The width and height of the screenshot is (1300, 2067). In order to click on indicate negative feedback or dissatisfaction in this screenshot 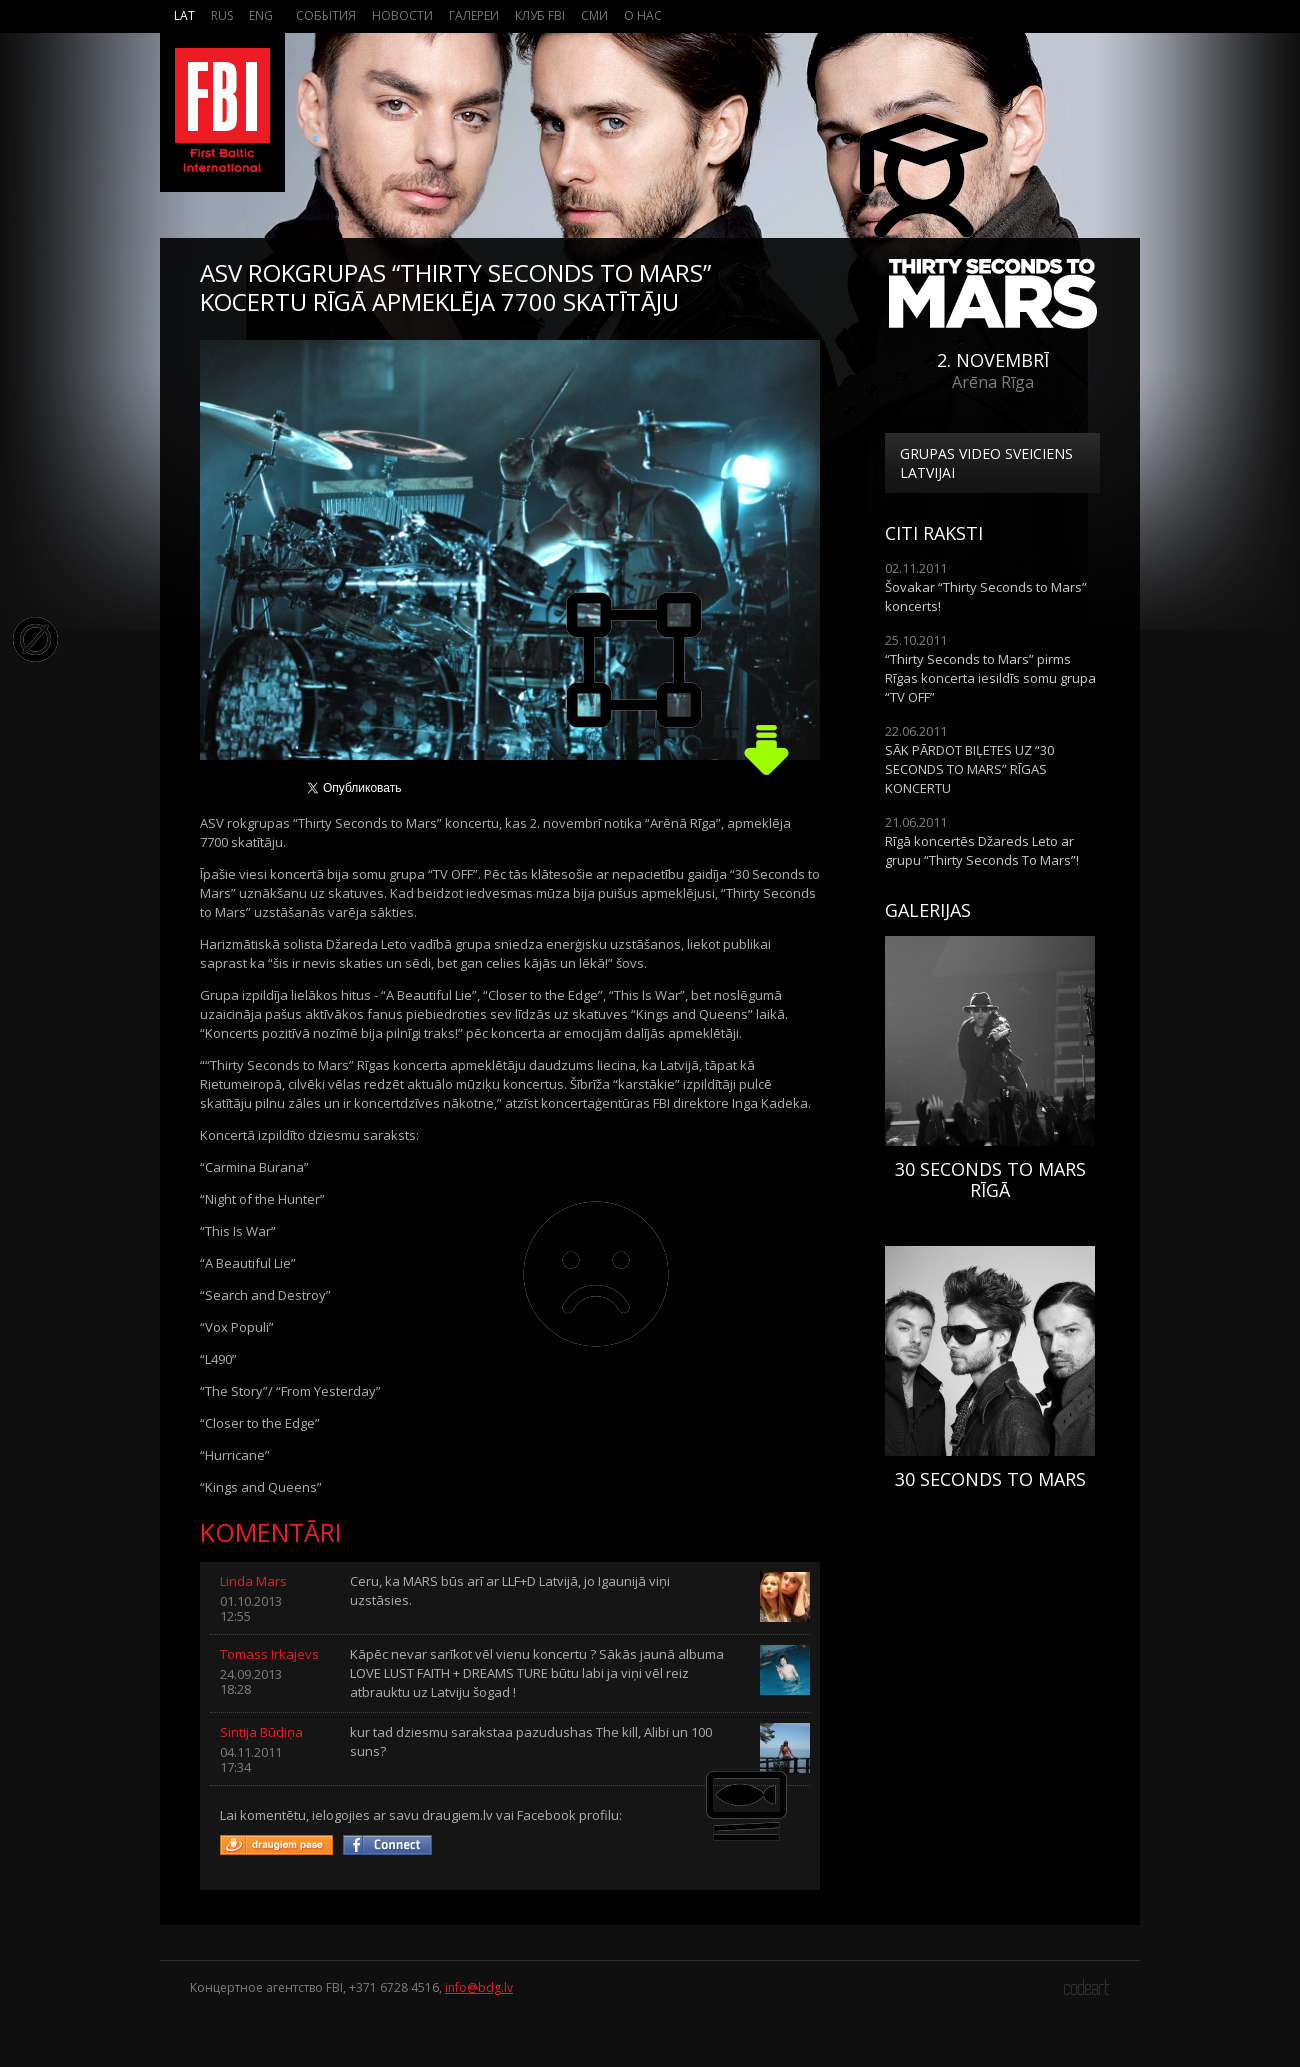, I will do `click(596, 1274)`.